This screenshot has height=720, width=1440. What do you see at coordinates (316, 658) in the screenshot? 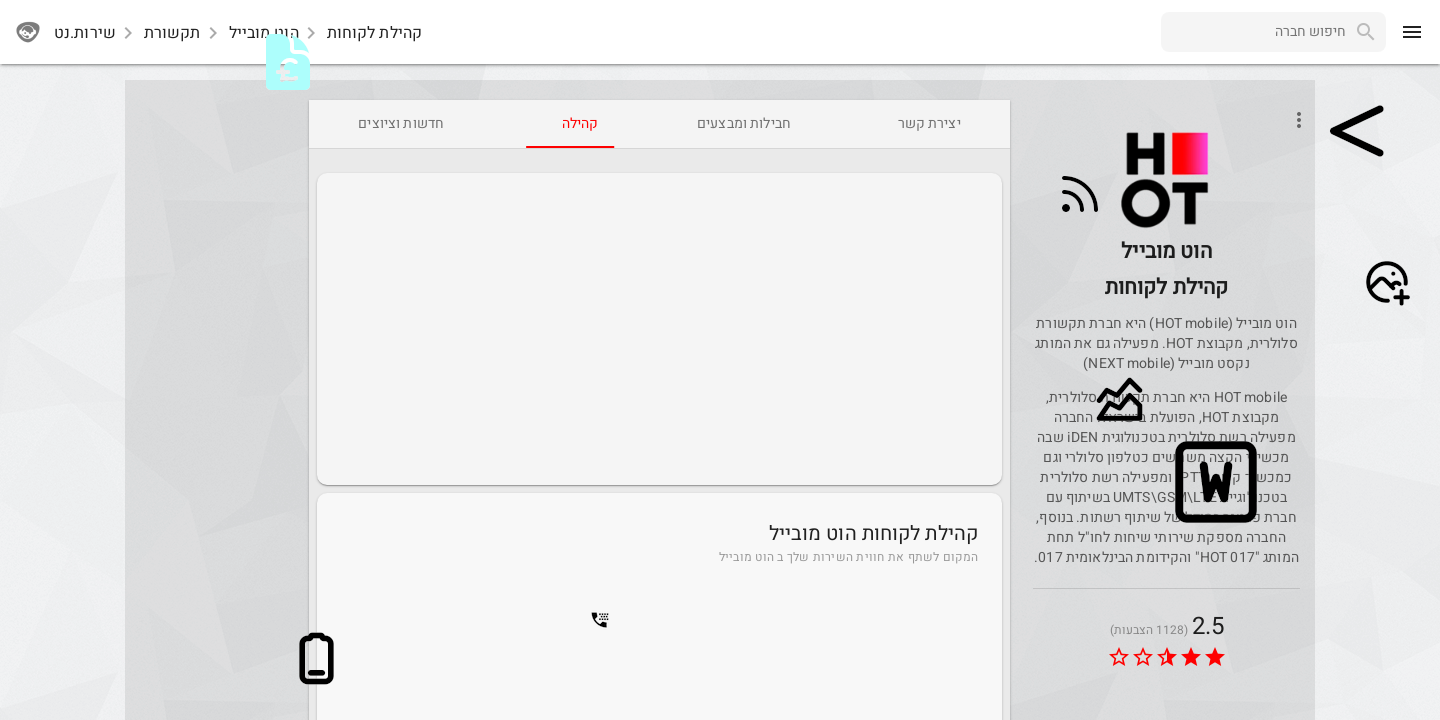
I see `indicates low battery level` at bounding box center [316, 658].